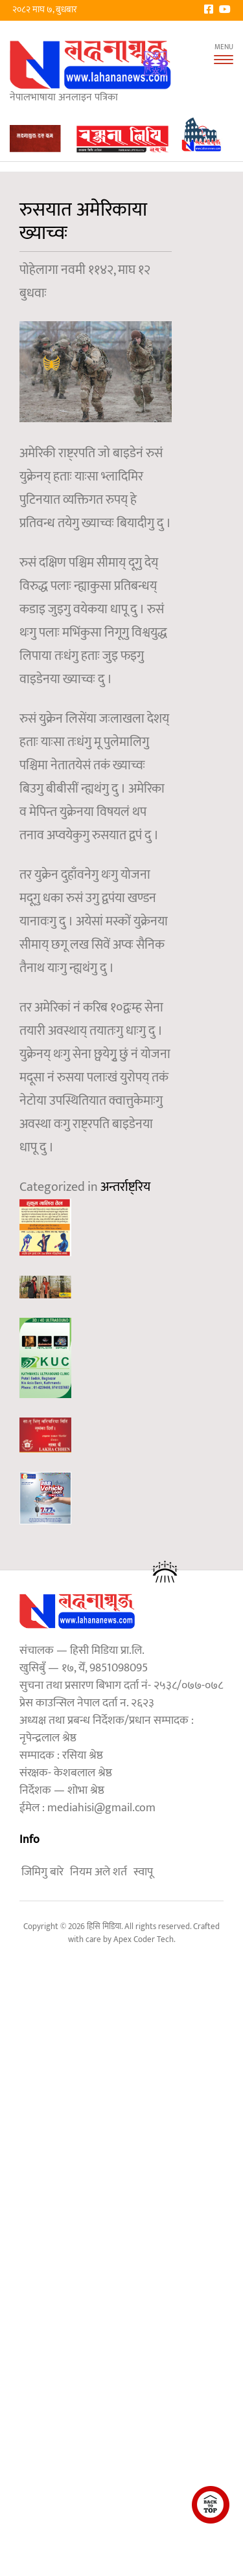 Image resolution: width=243 pixels, height=2576 pixels. I want to click on access japanese garden or zen-themed content, so click(165, 1569).